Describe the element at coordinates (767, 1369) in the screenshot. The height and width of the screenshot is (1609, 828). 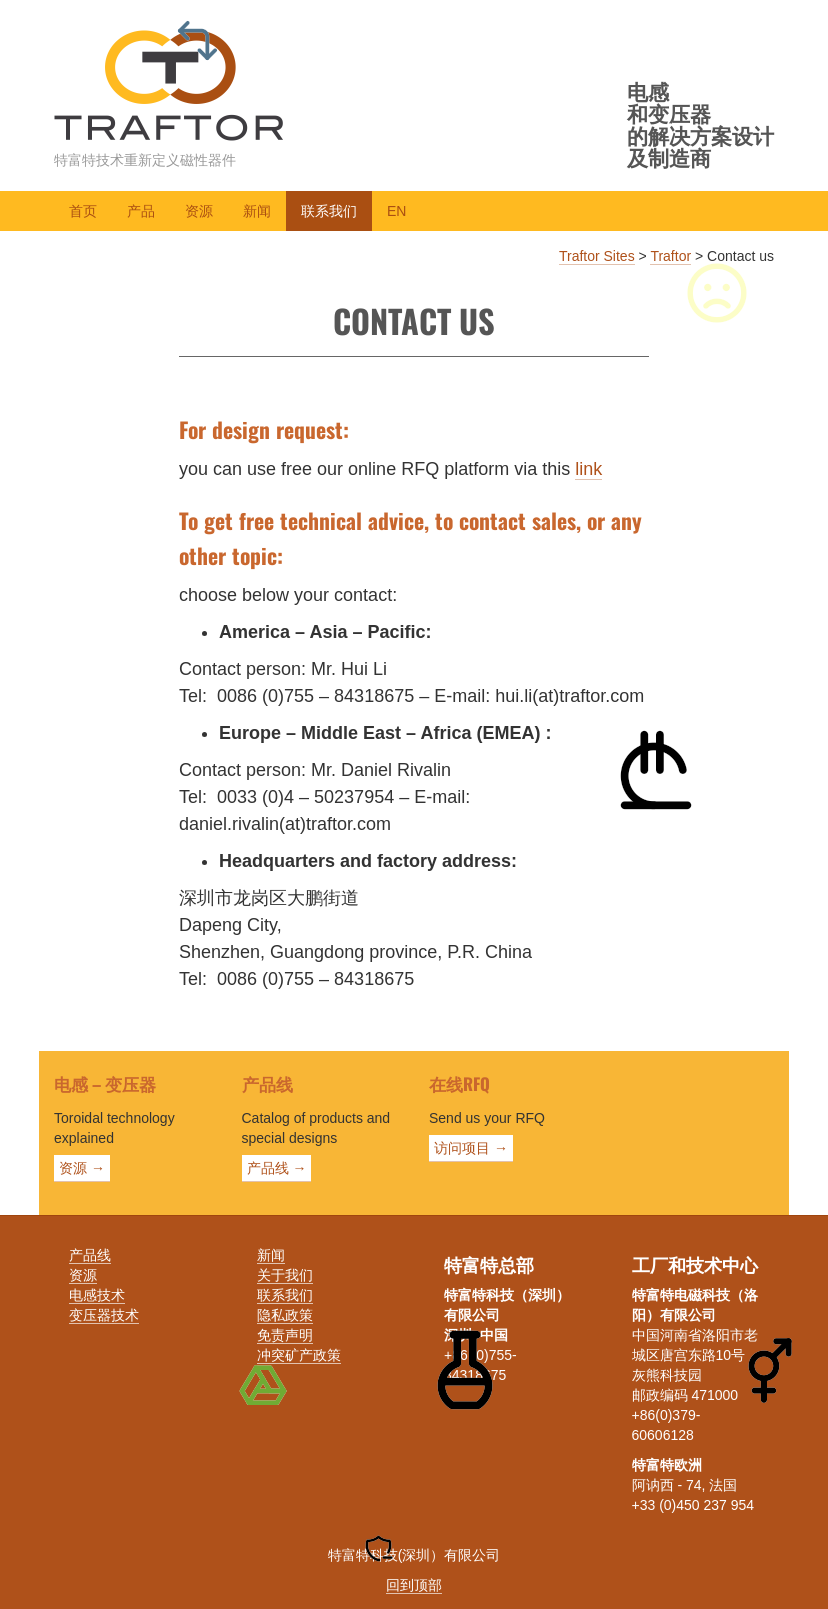
I see `select bigender identity option` at that location.